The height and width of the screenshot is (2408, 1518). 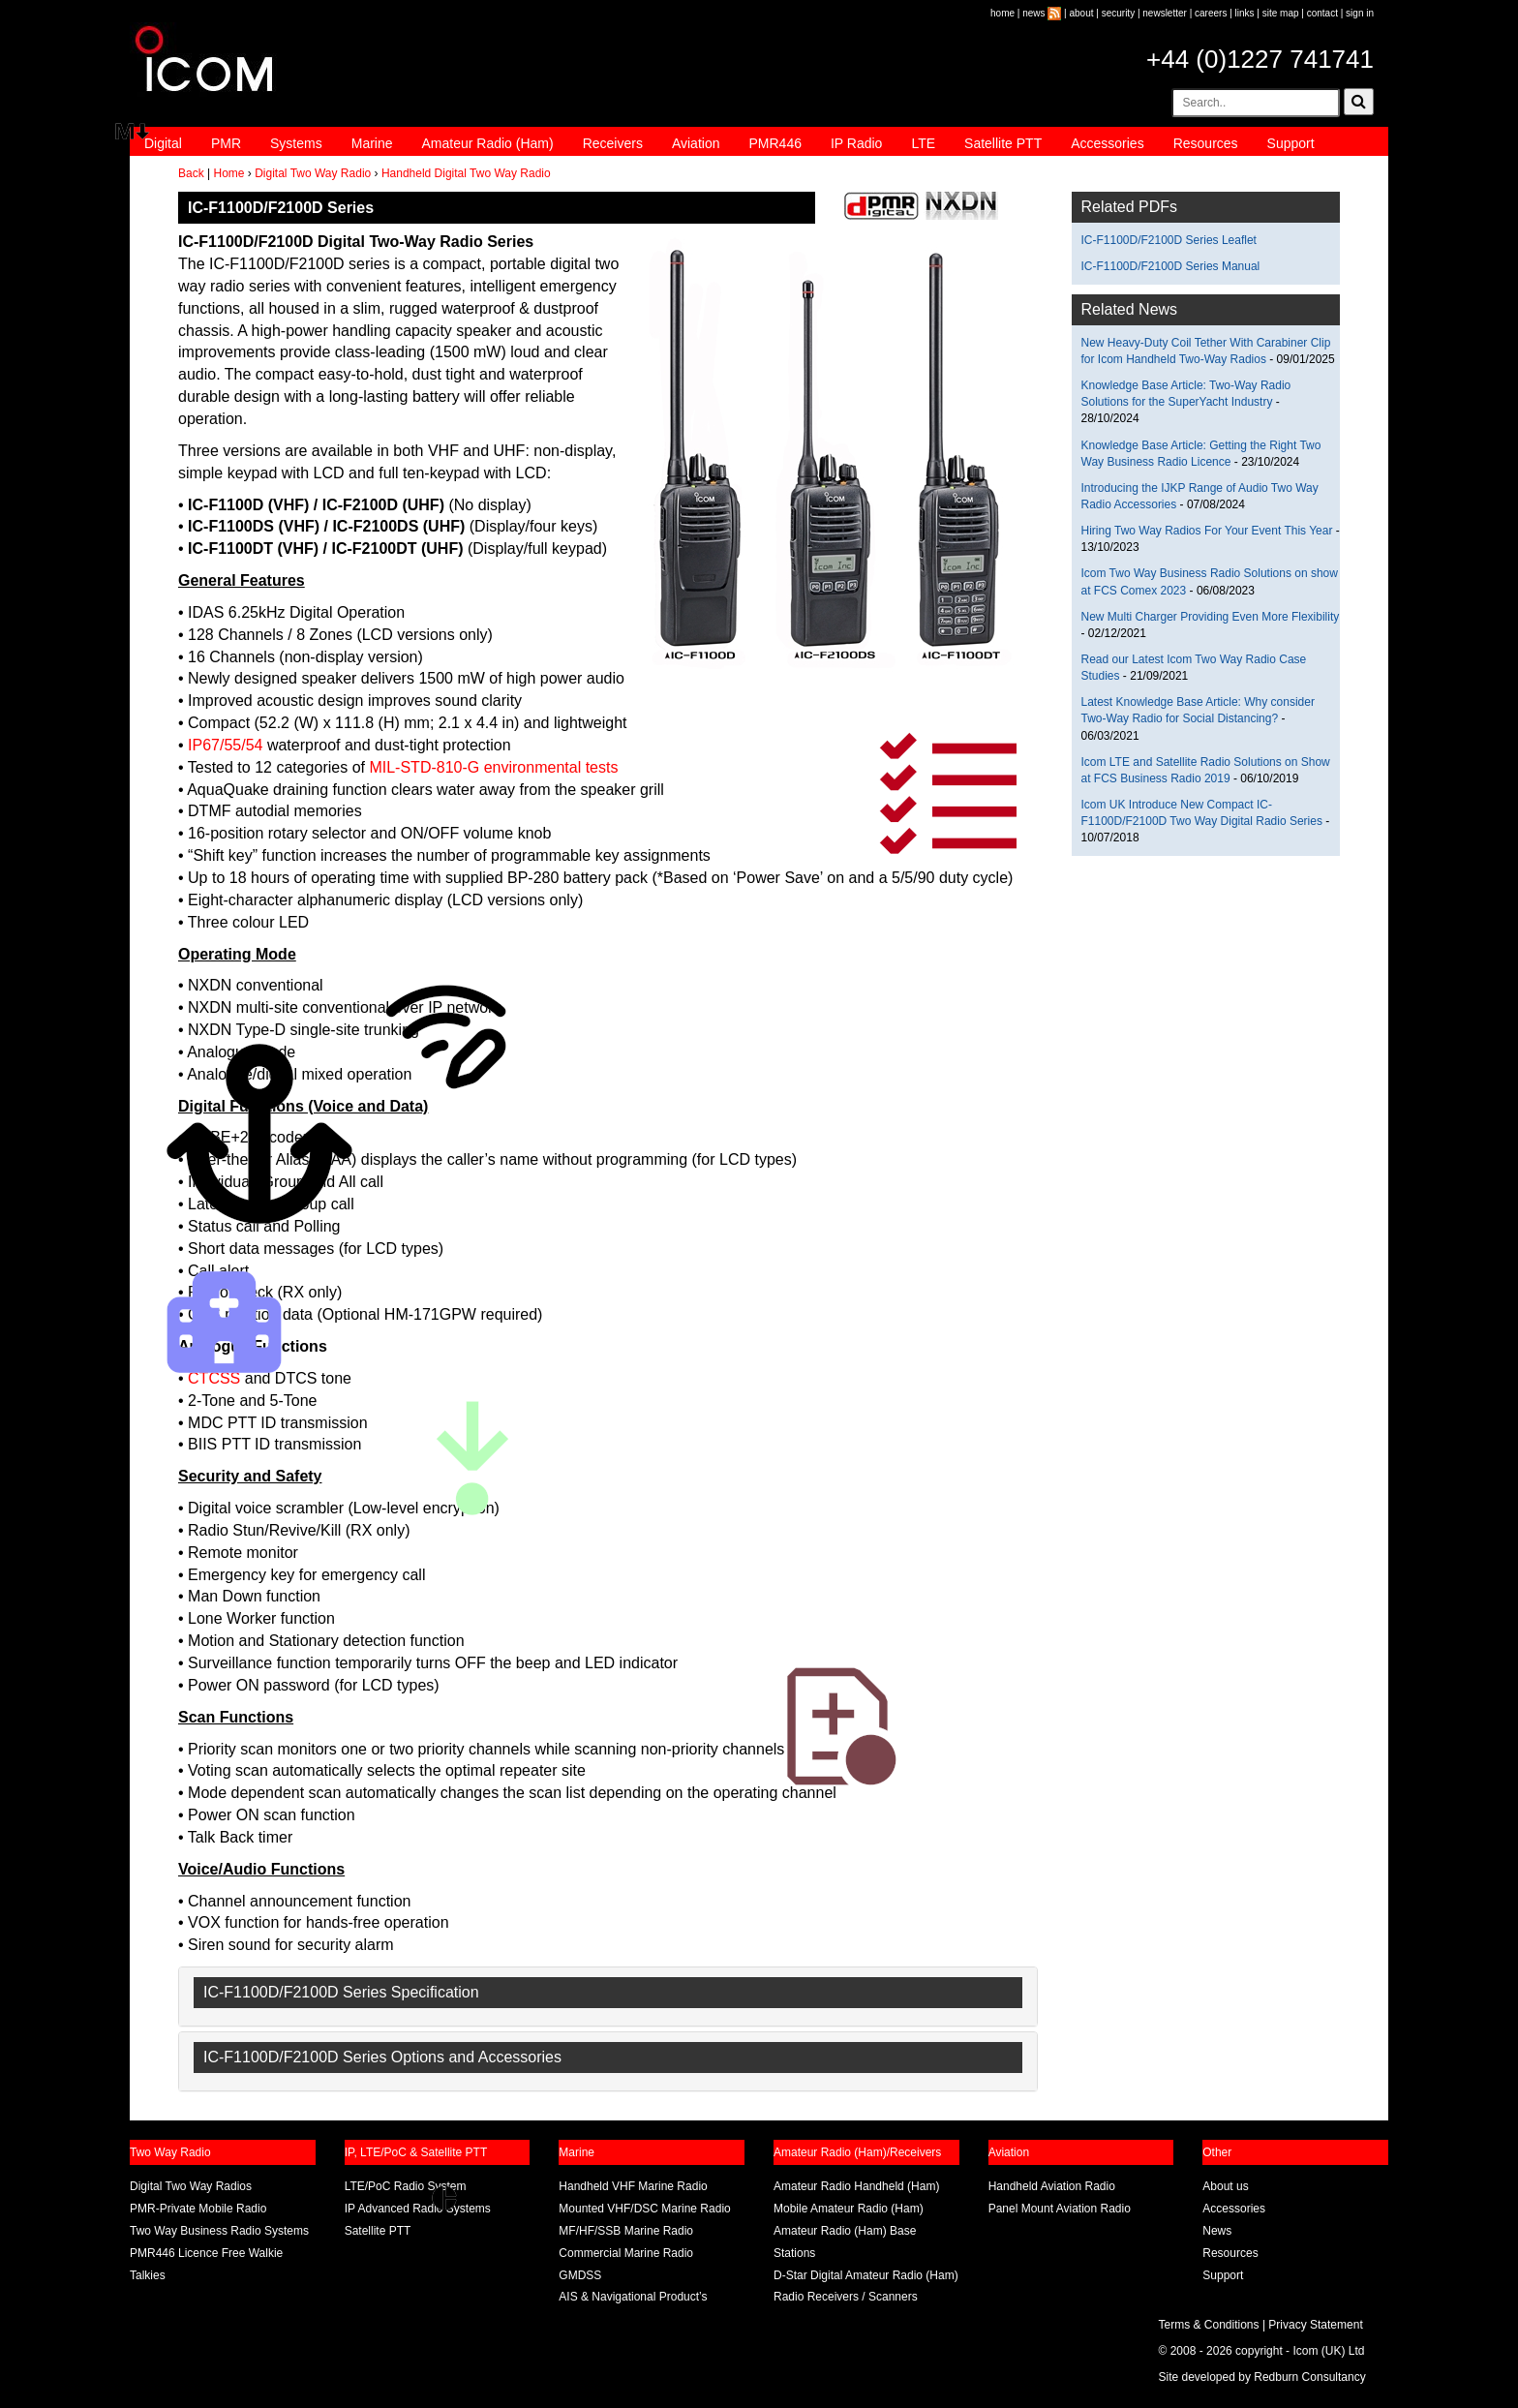 What do you see at coordinates (444, 2198) in the screenshot?
I see `view analytics or statistics breakdown` at bounding box center [444, 2198].